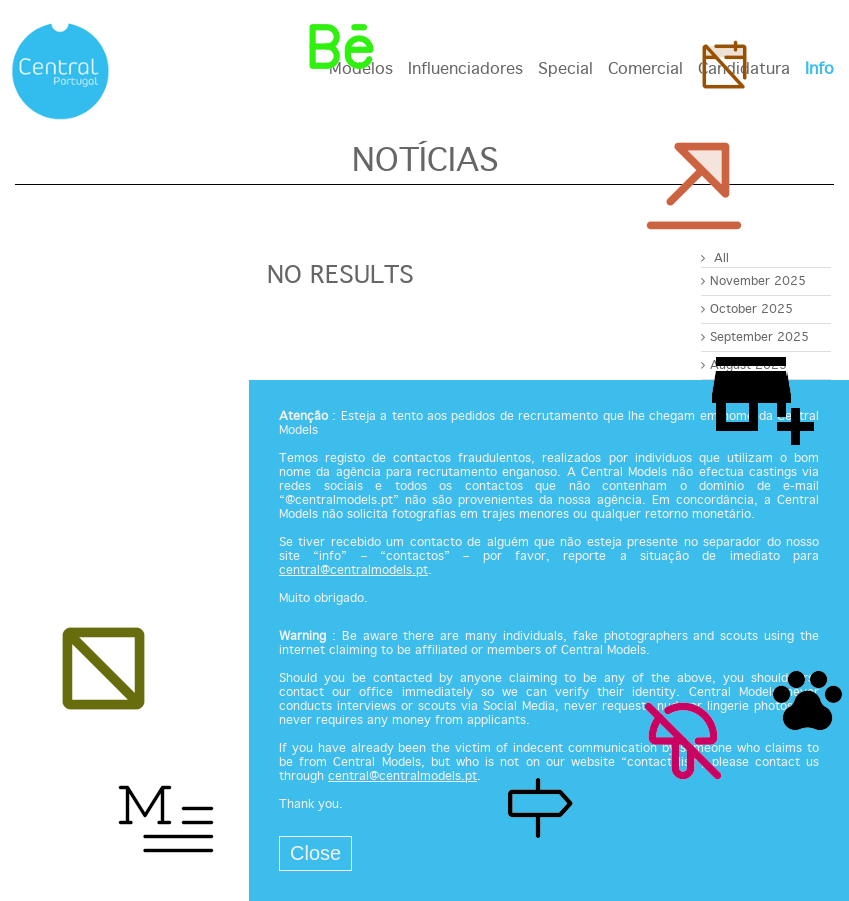 This screenshot has height=901, width=849. I want to click on navigate to directions or wayfinding, so click(538, 808).